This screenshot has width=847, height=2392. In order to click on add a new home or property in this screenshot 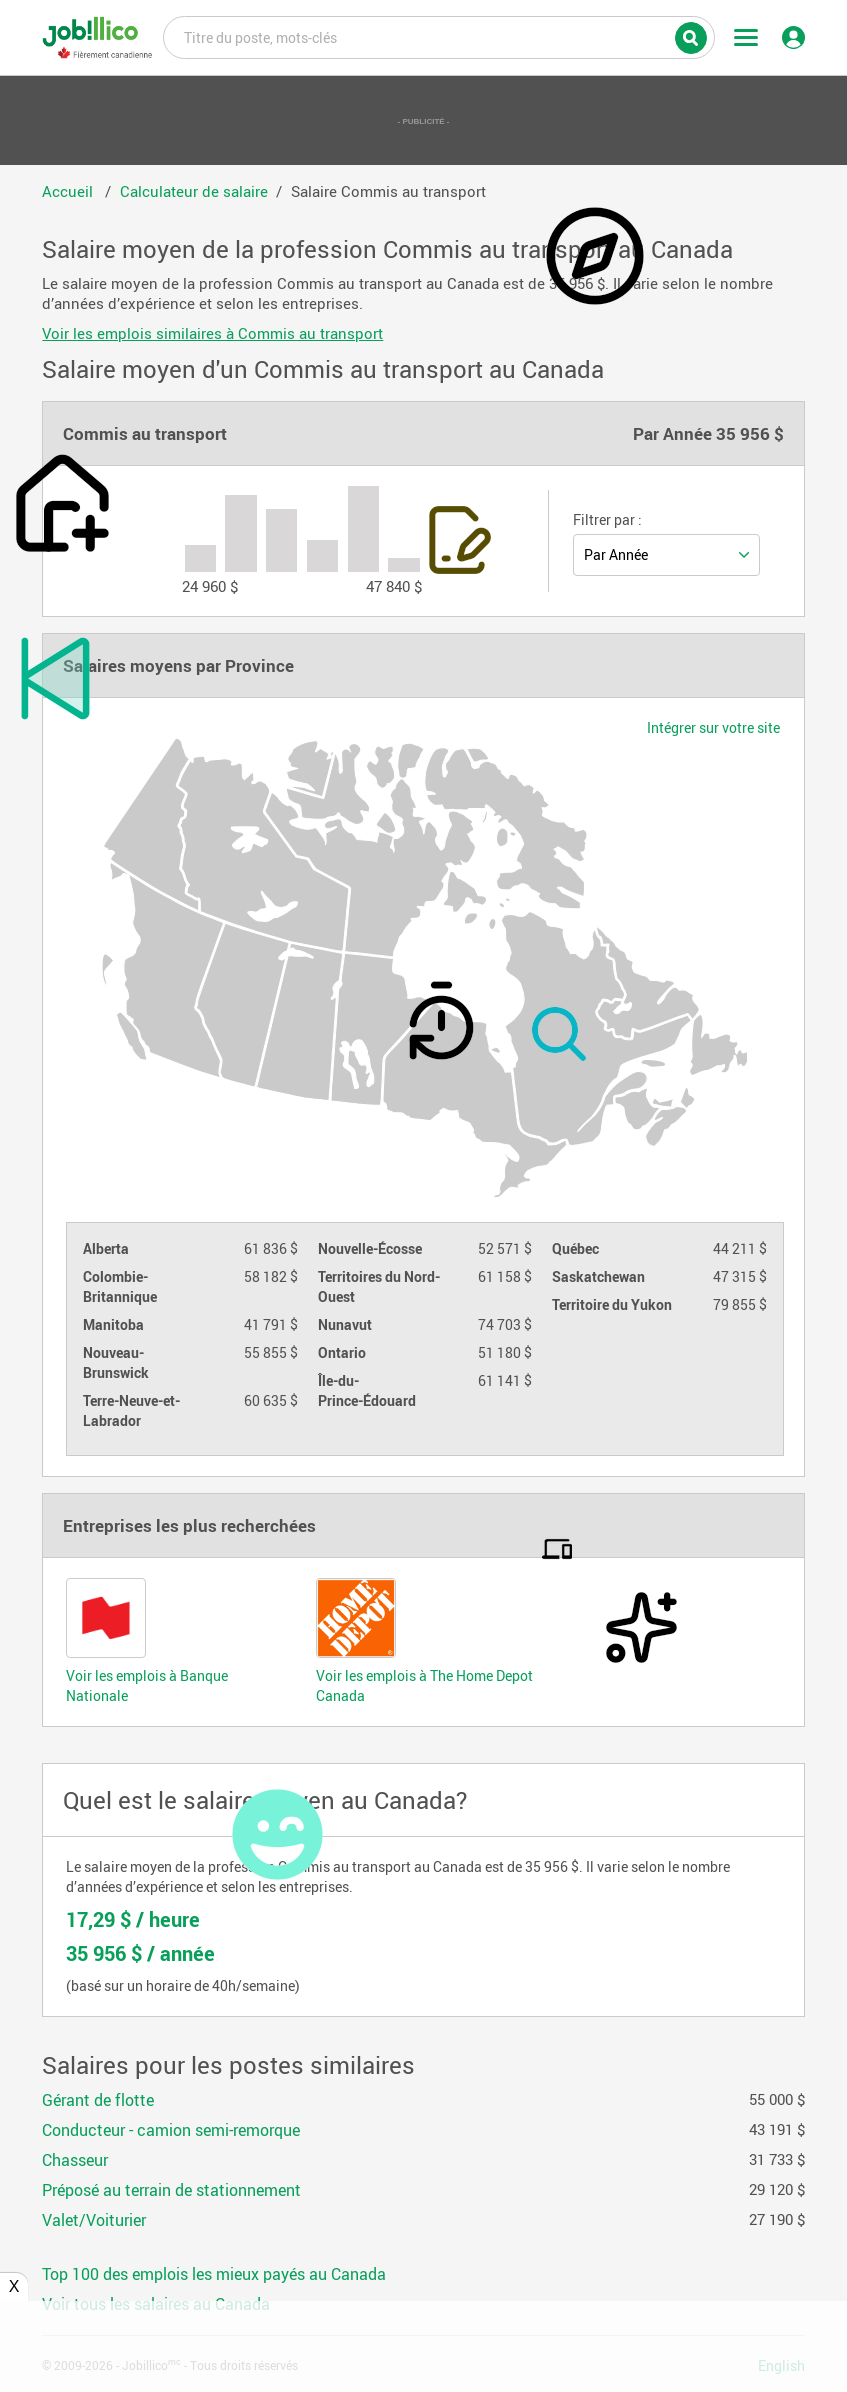, I will do `click(62, 505)`.